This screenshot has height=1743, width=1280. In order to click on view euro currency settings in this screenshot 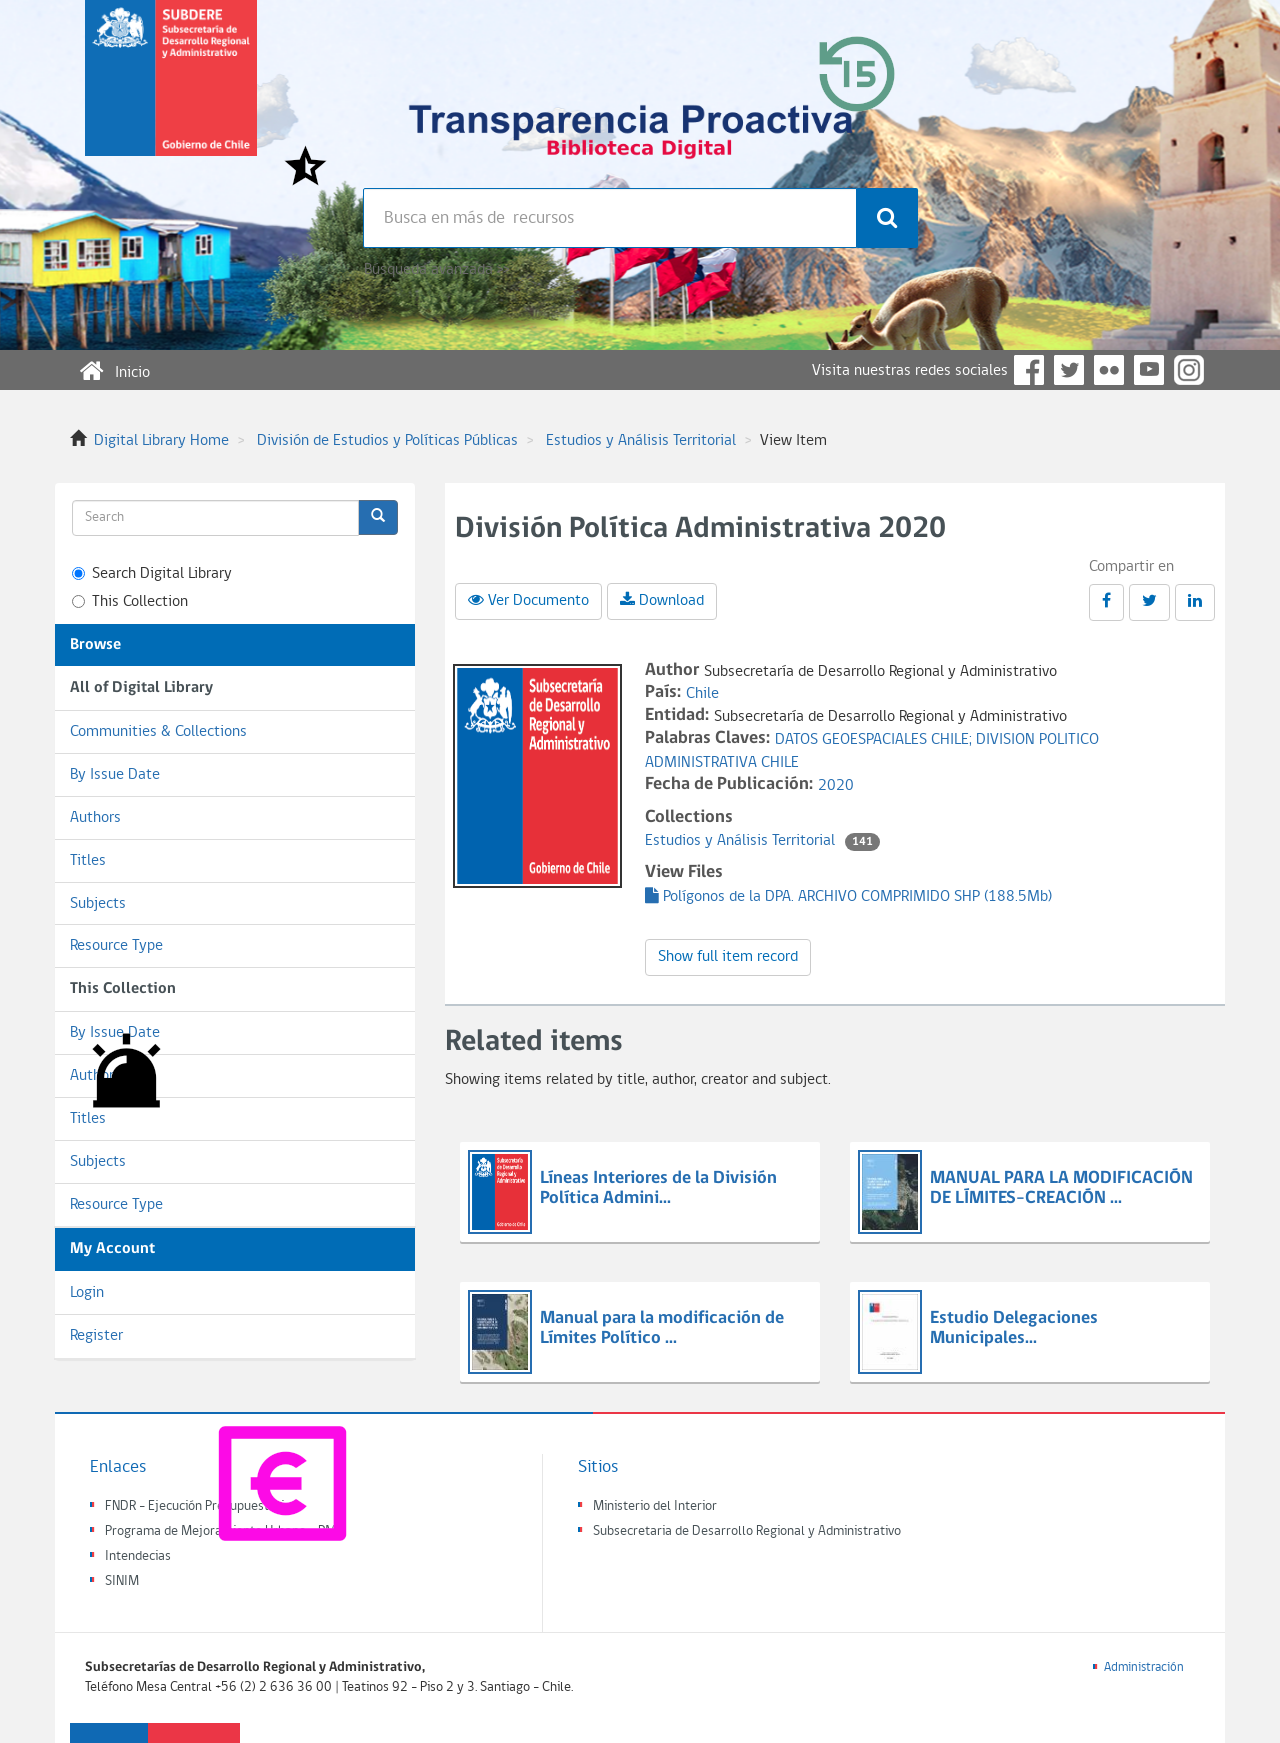, I will do `click(282, 1483)`.